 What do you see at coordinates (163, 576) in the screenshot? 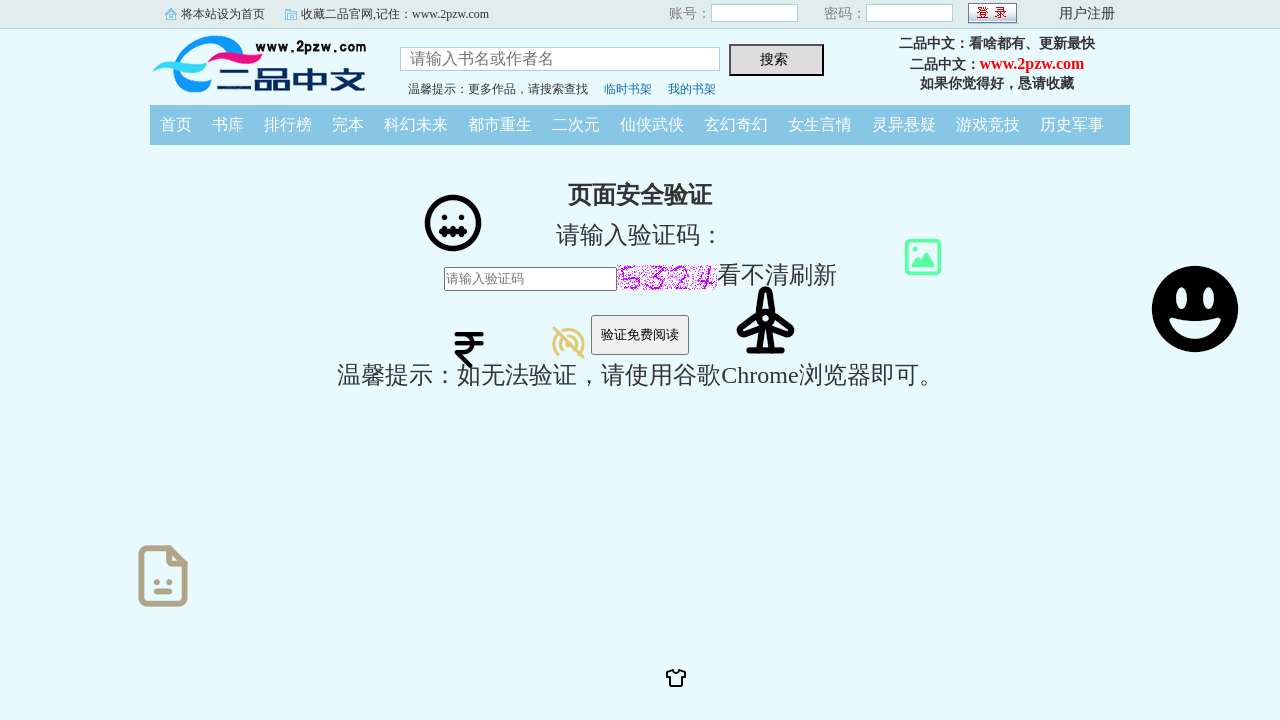
I see `document with neutral status or feedback` at bounding box center [163, 576].